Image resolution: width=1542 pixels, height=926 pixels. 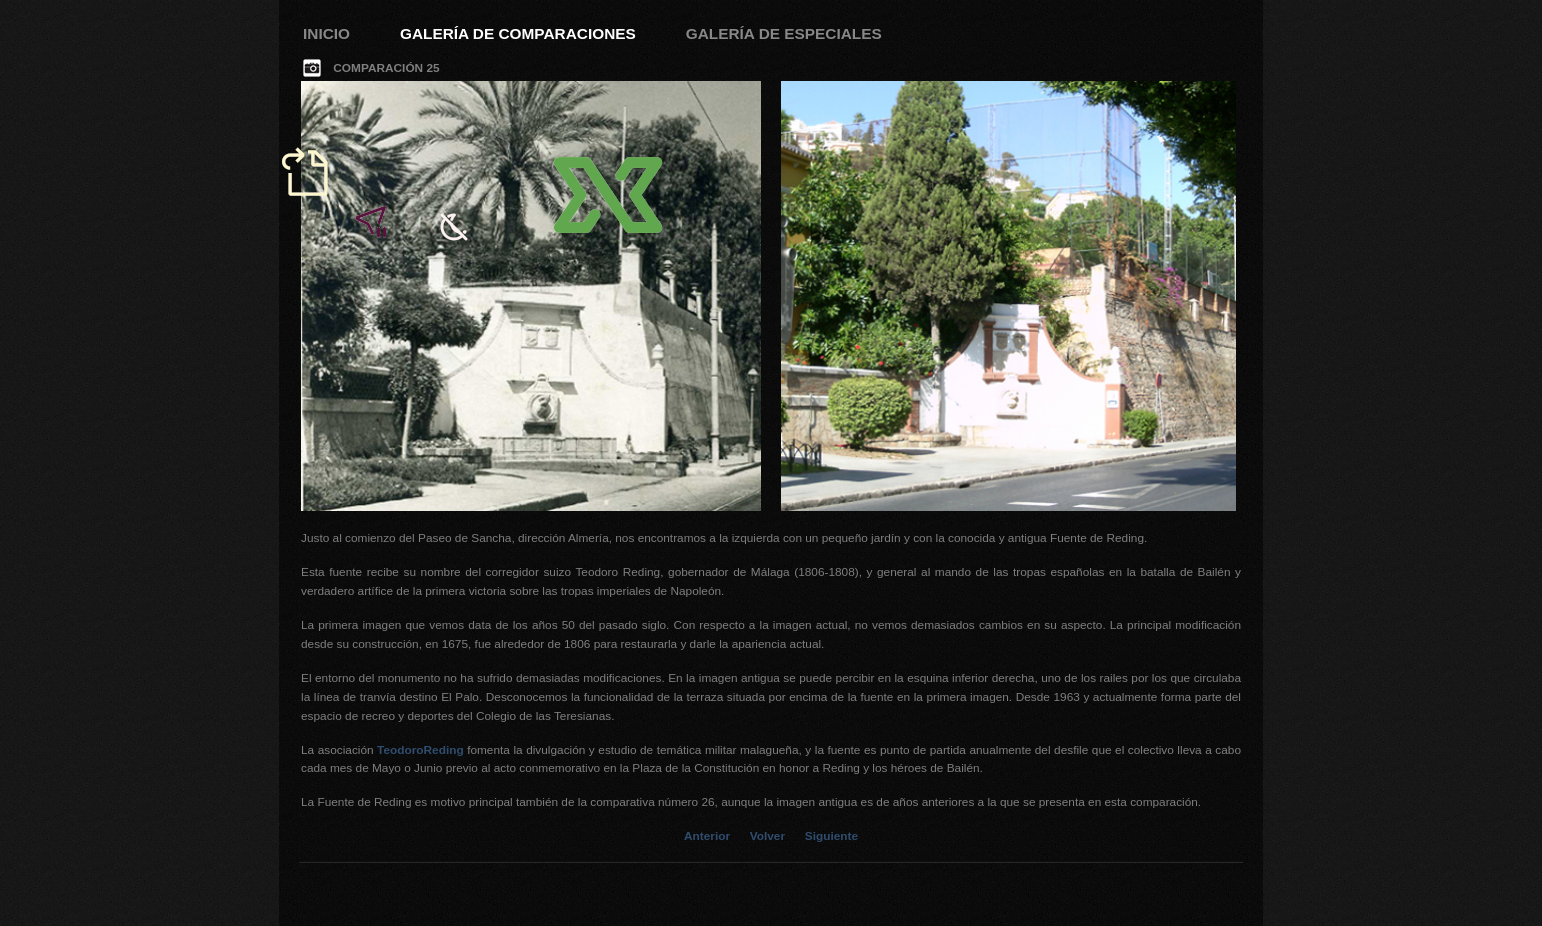 I want to click on disable dark mode, so click(x=454, y=227).